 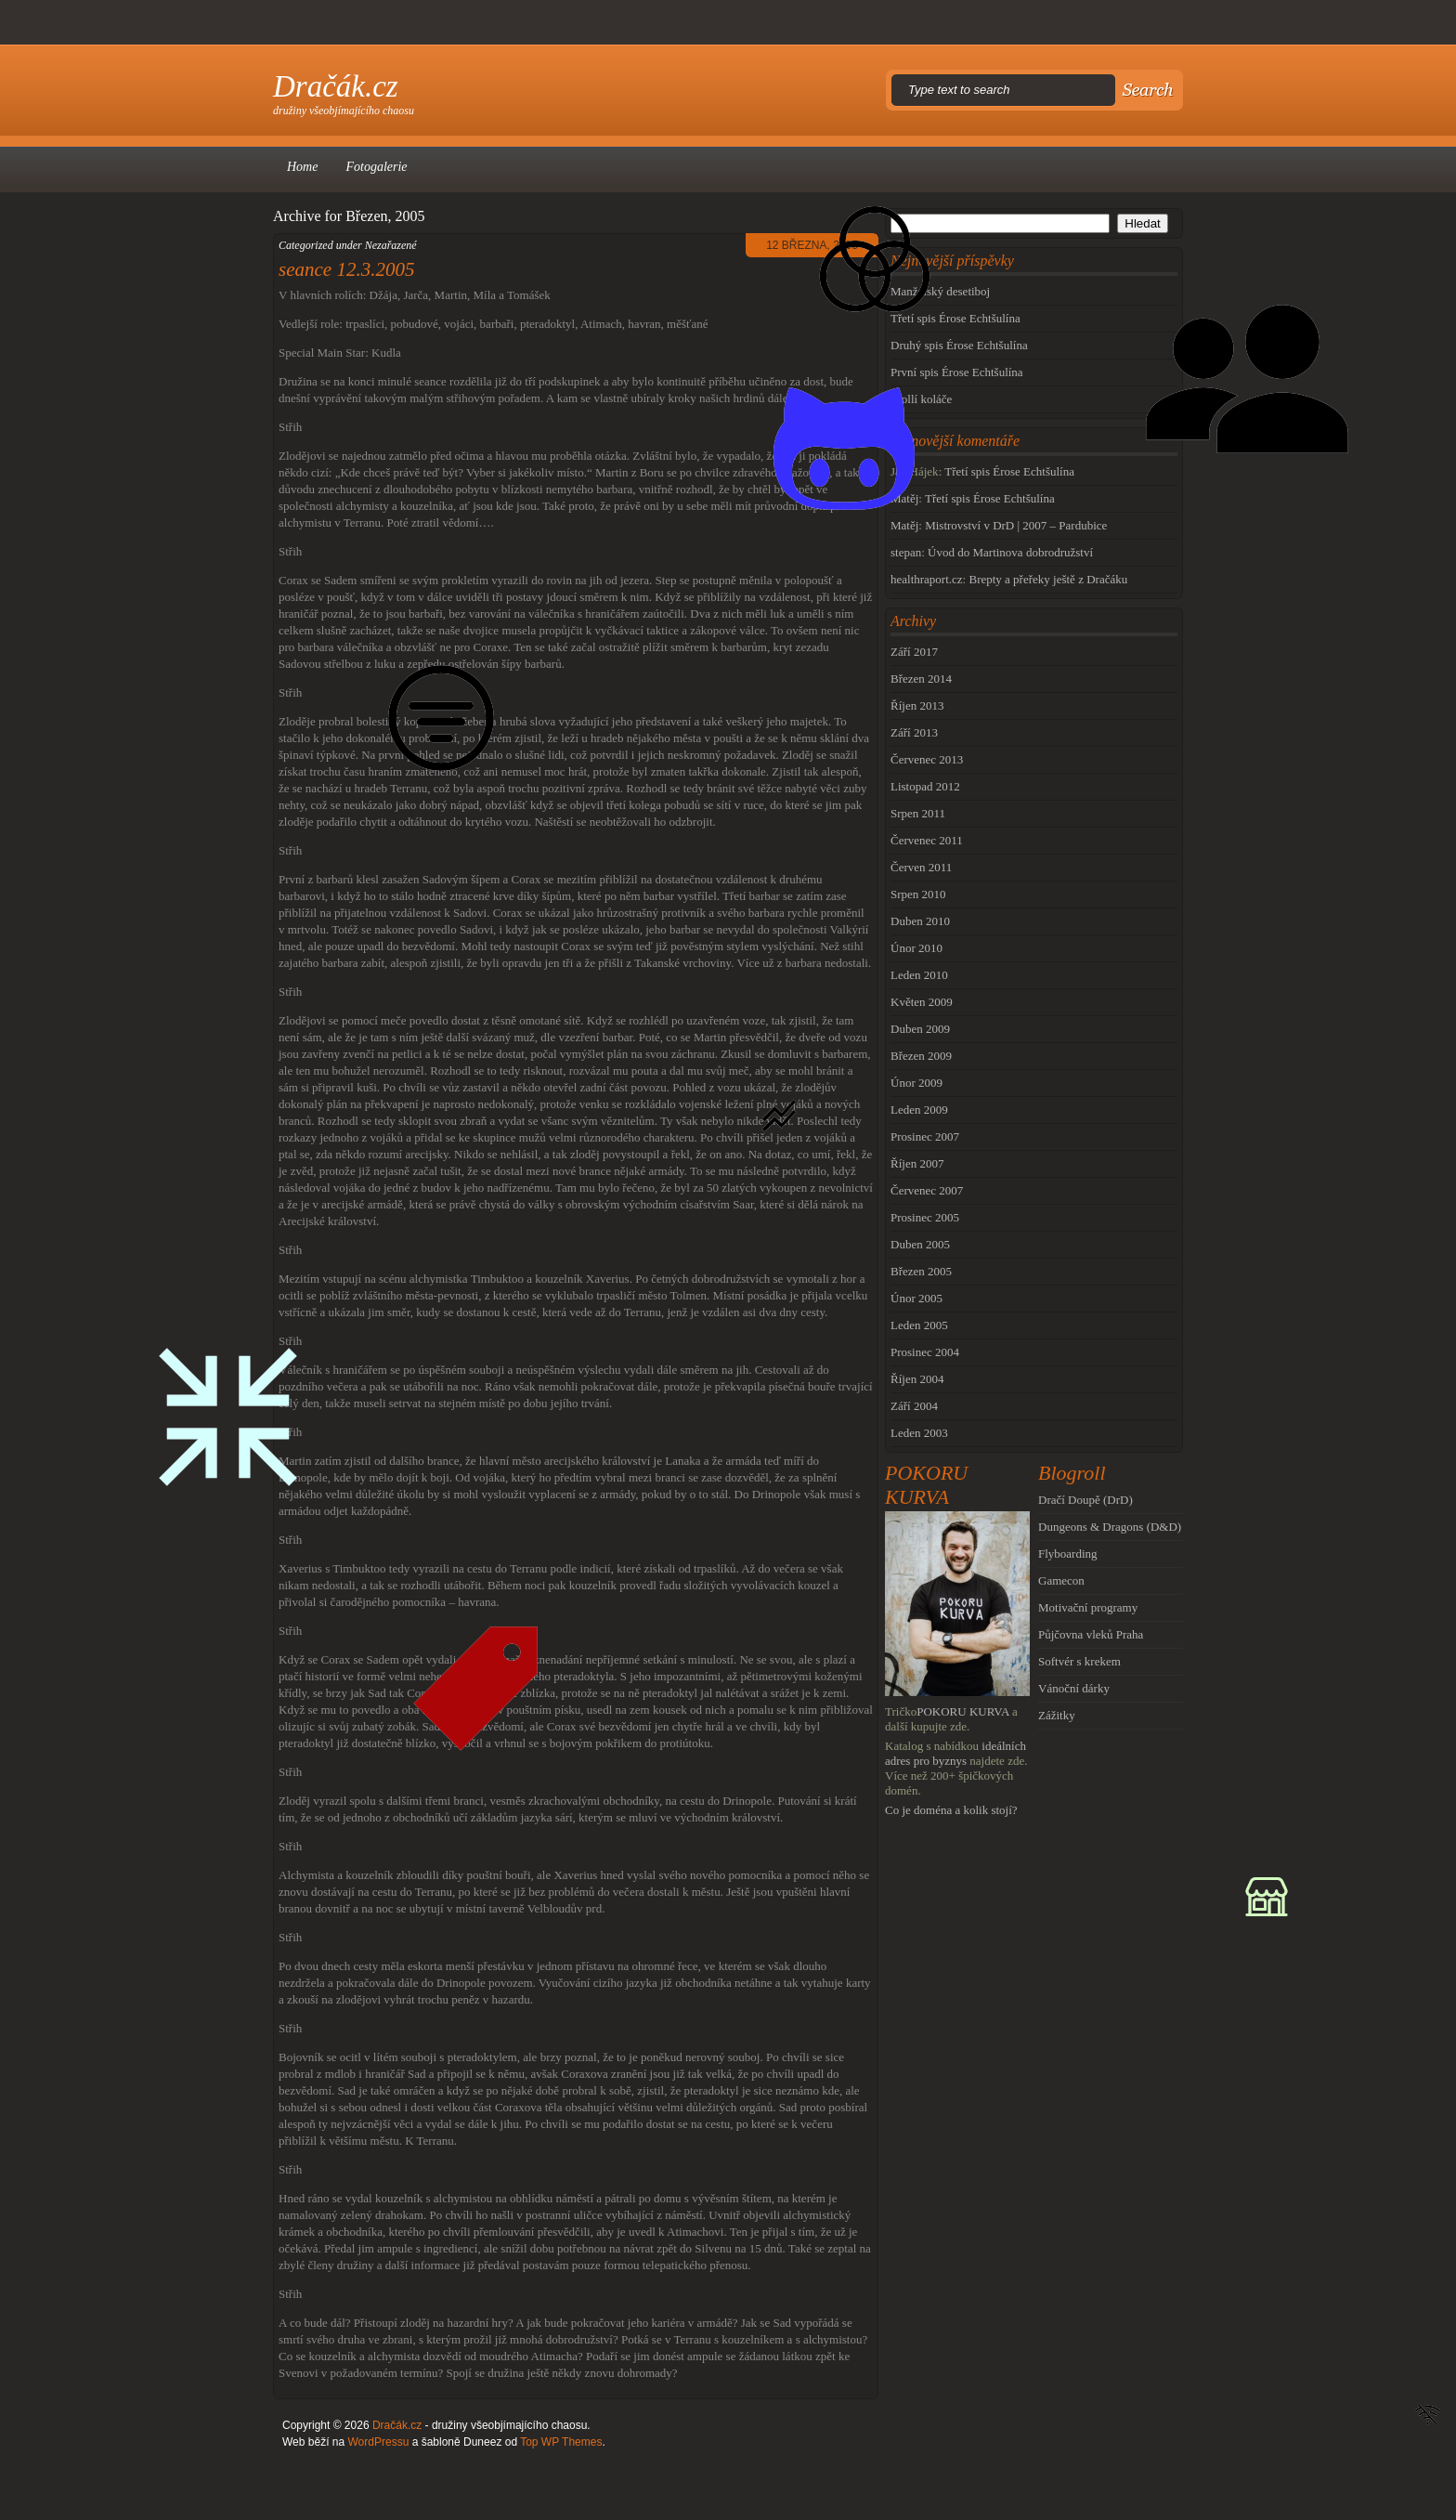 What do you see at coordinates (844, 449) in the screenshot?
I see `view GitHub profile or repository` at bounding box center [844, 449].